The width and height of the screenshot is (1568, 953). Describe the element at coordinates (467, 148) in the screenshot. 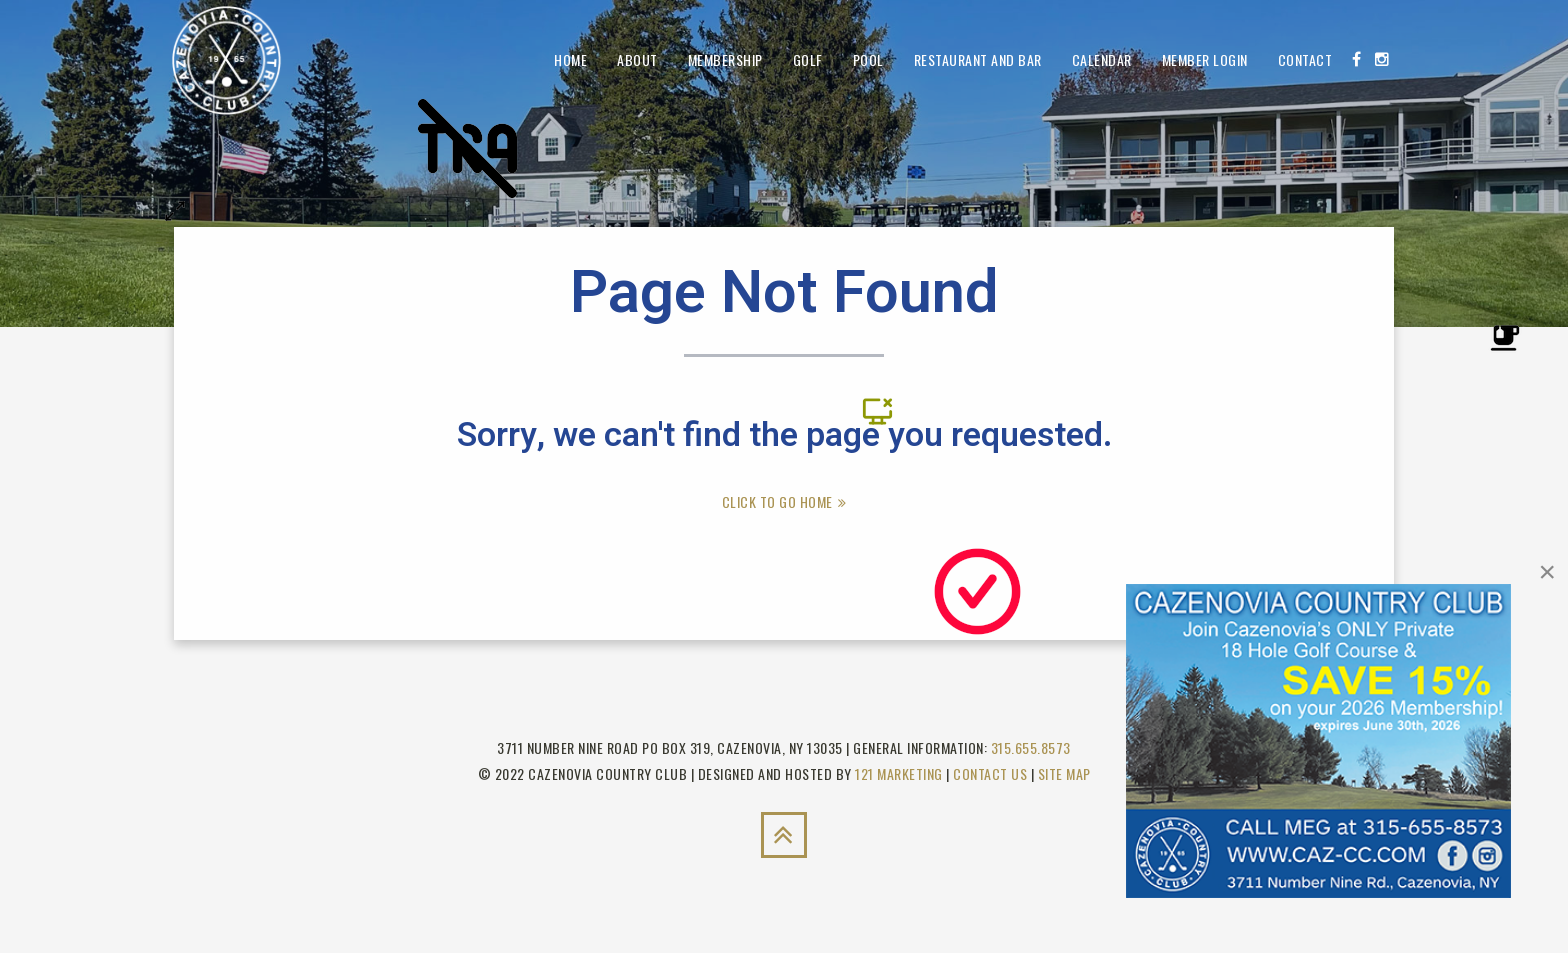

I see `disable HTTP trace requests` at that location.